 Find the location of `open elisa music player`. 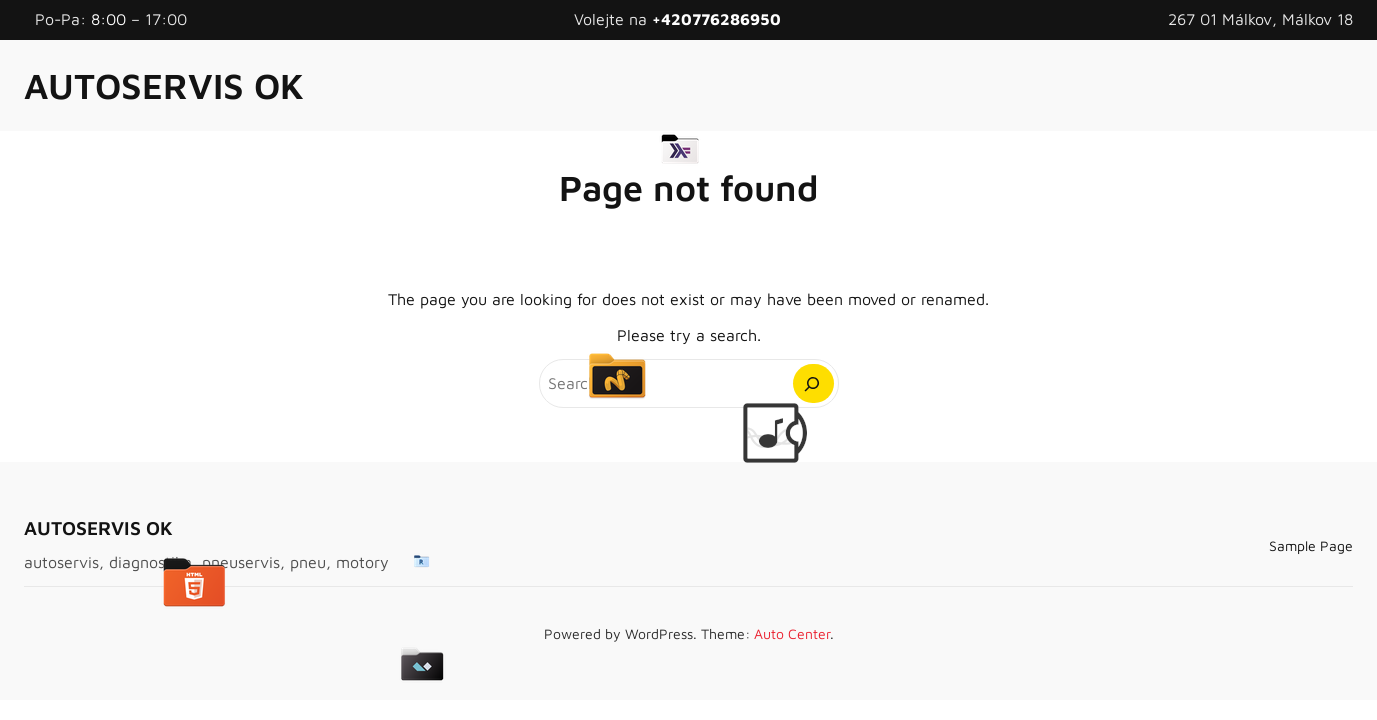

open elisa music player is located at coordinates (773, 433).